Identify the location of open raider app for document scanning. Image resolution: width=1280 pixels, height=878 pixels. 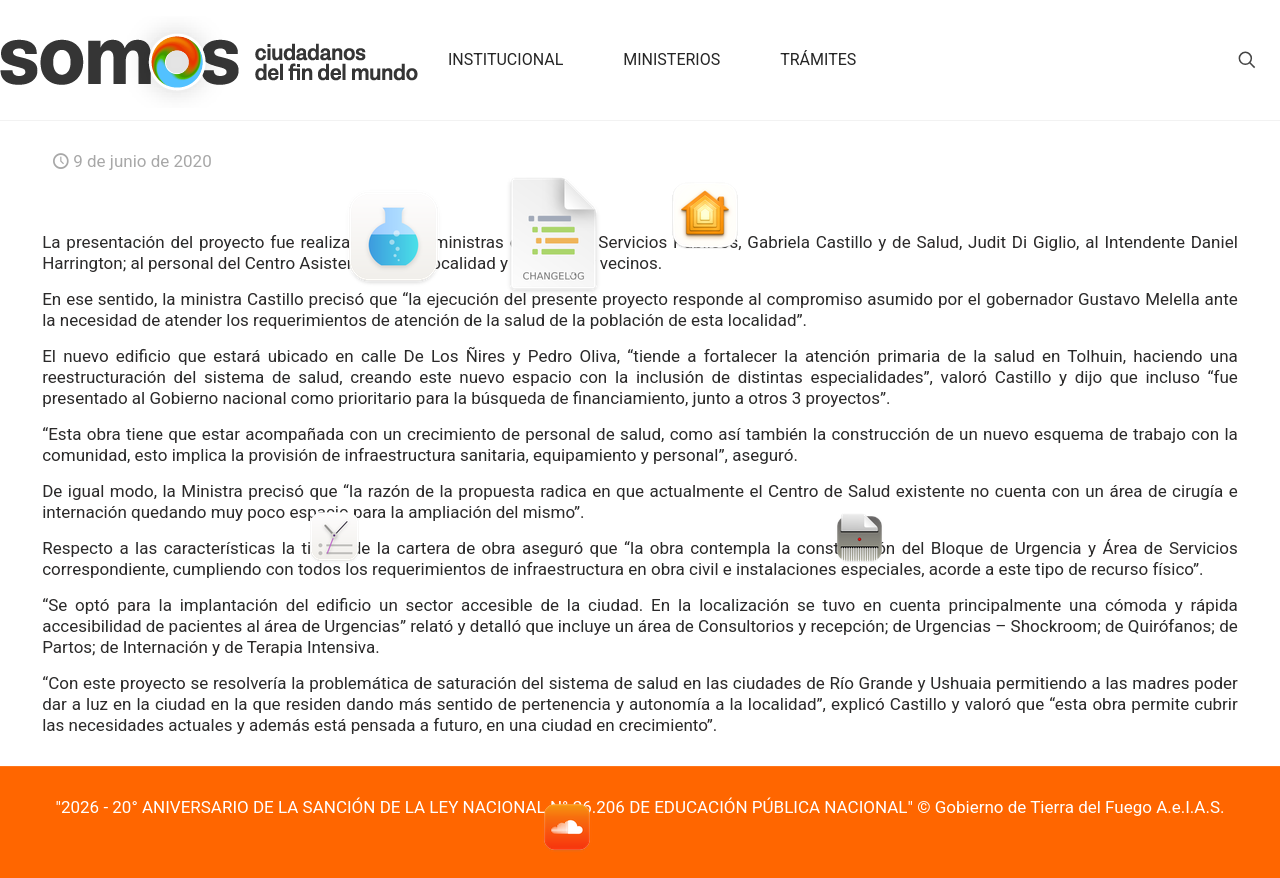
(859, 538).